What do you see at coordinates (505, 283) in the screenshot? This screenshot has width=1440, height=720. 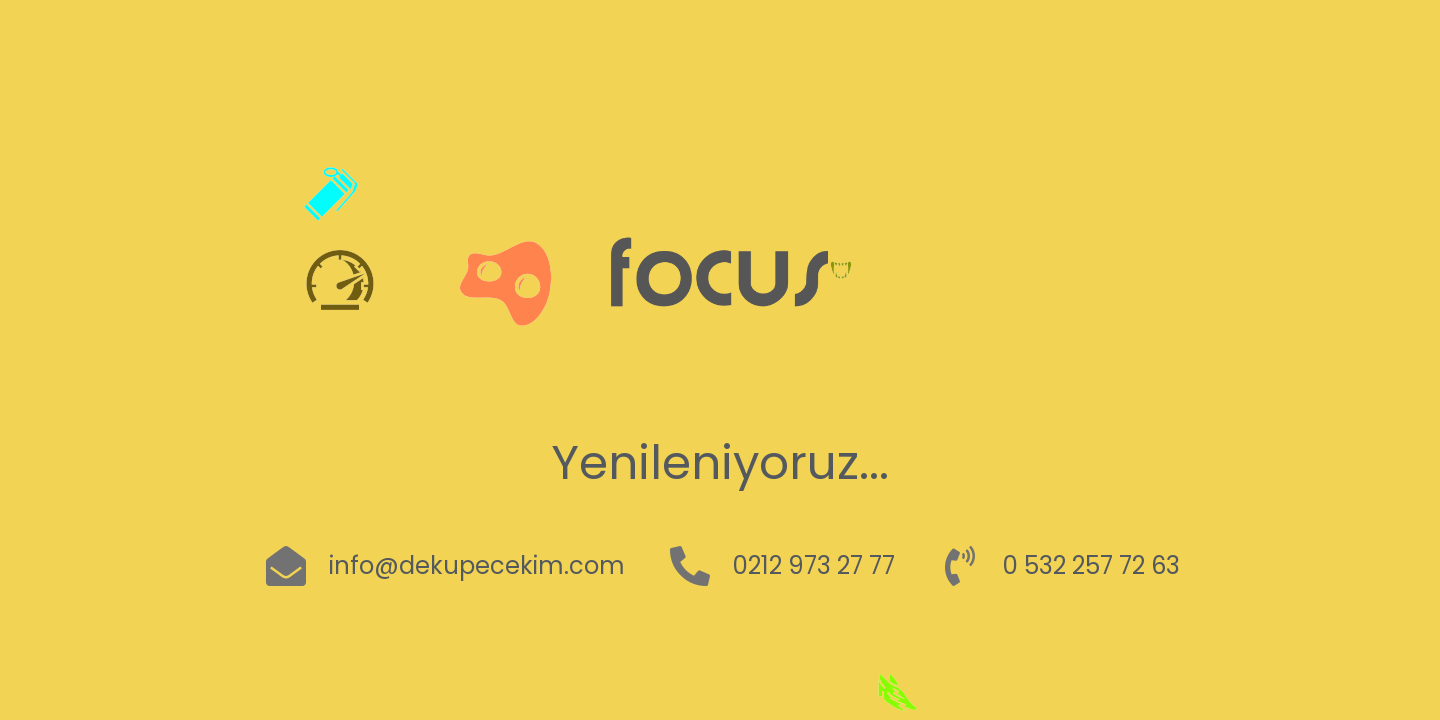 I see `indicates breakfast or morning meal options` at bounding box center [505, 283].